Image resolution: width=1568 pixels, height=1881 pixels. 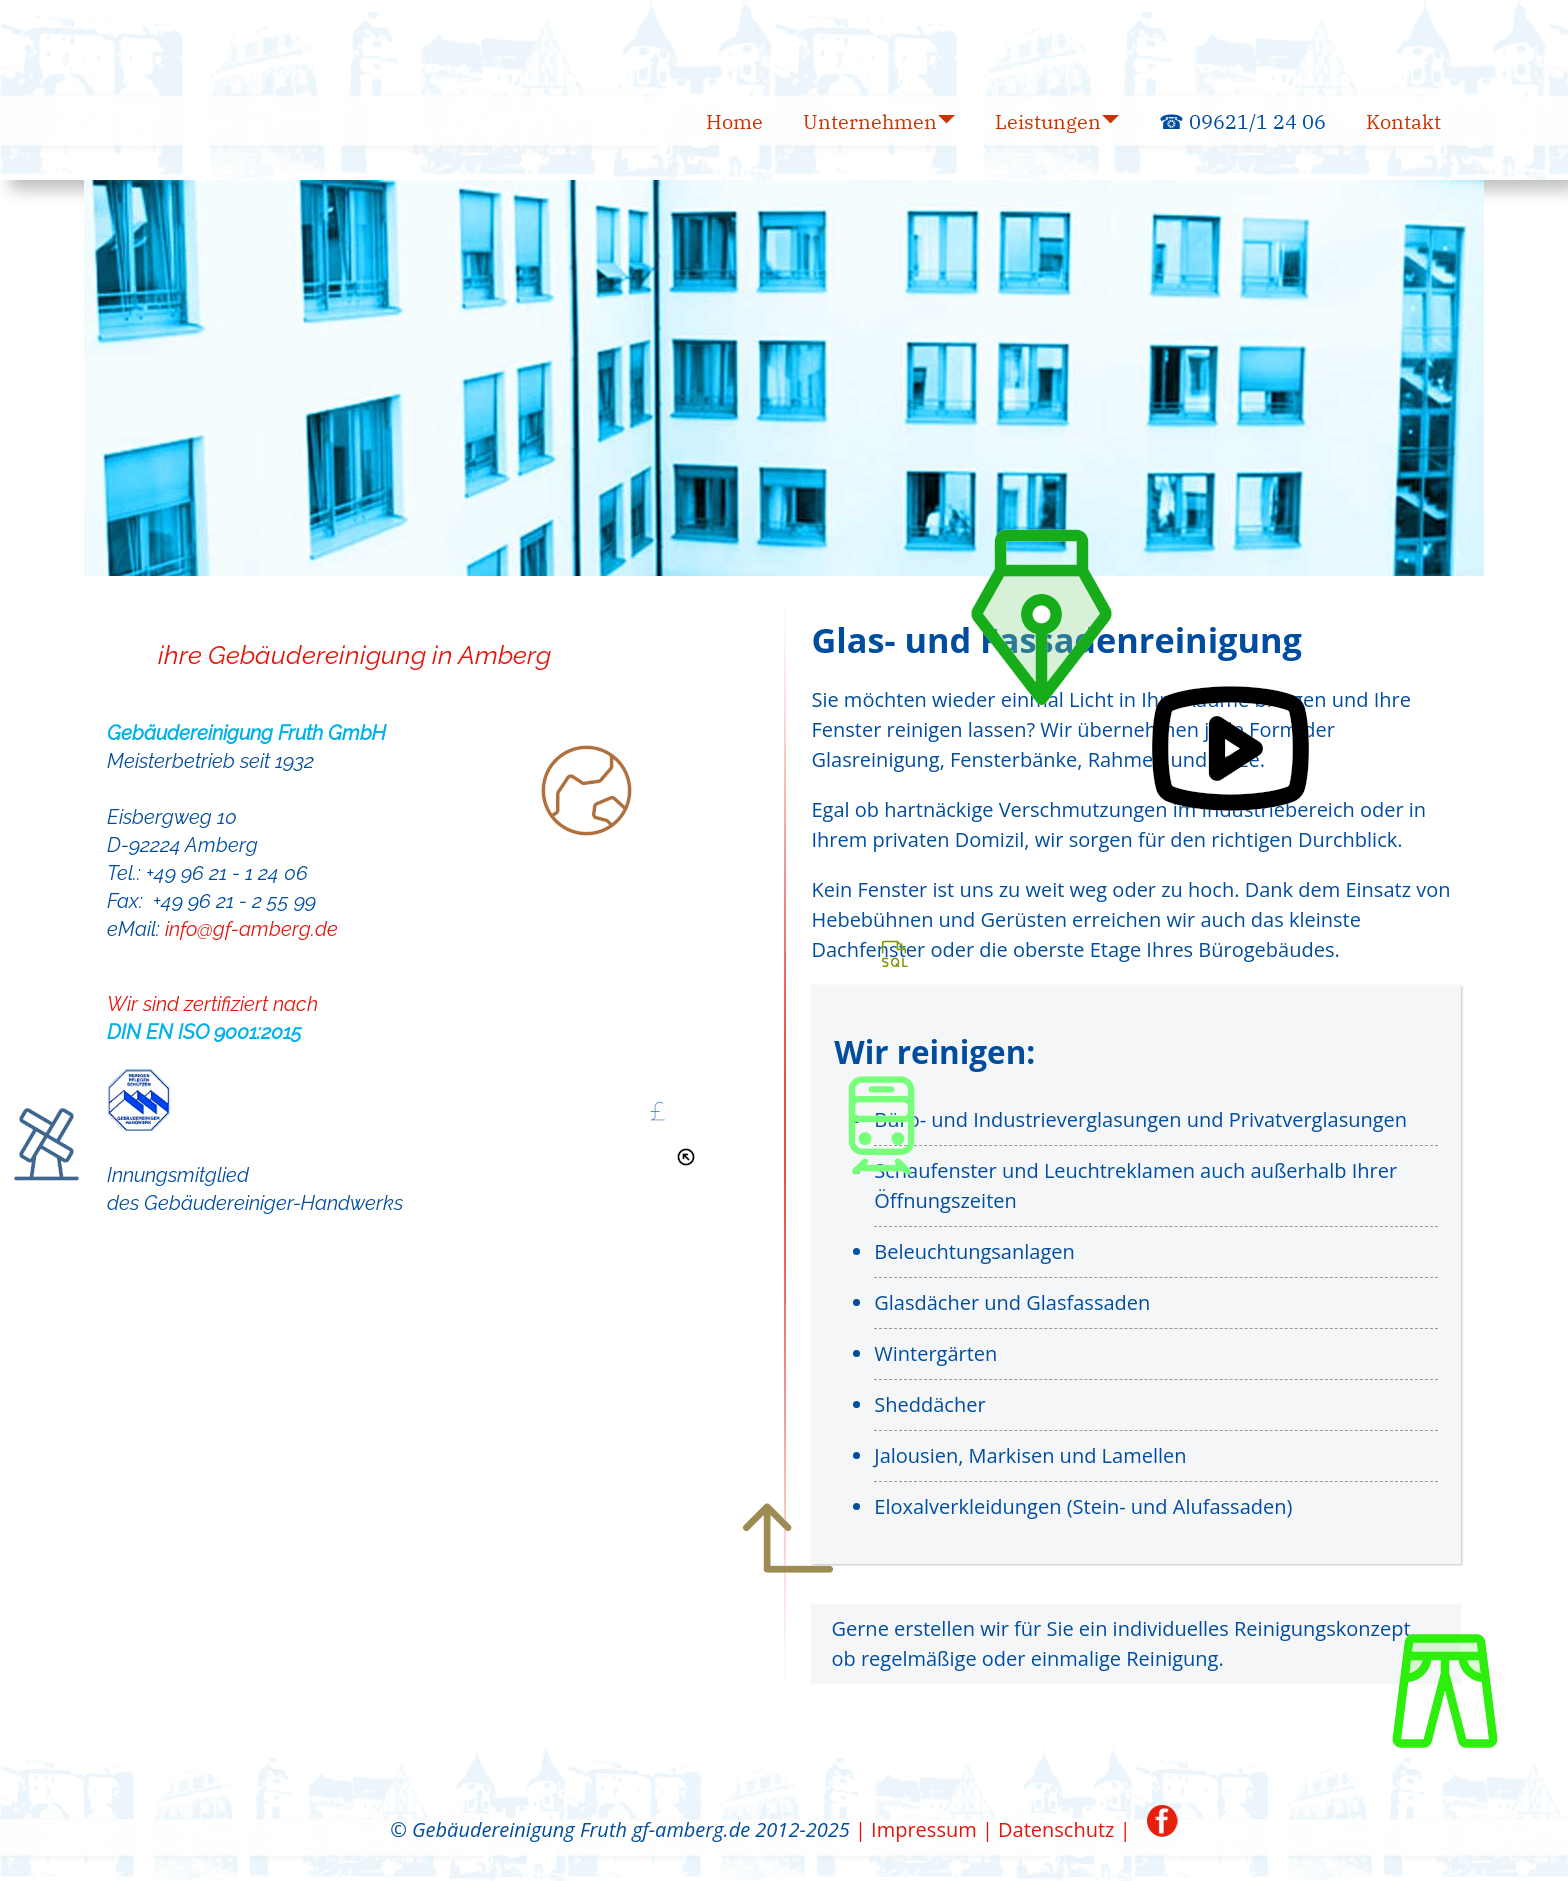 I want to click on switch to international or global settings, so click(x=586, y=790).